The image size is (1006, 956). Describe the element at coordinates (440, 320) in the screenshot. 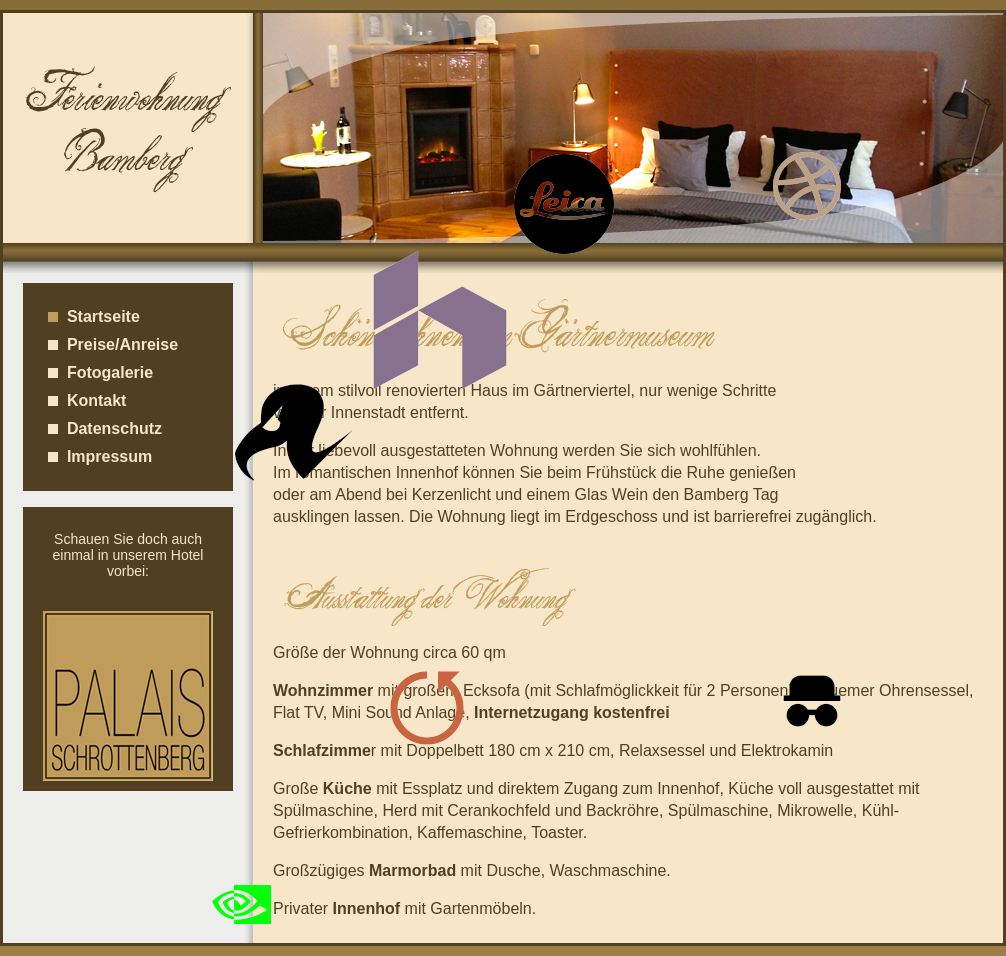

I see `open the Hearth app` at that location.